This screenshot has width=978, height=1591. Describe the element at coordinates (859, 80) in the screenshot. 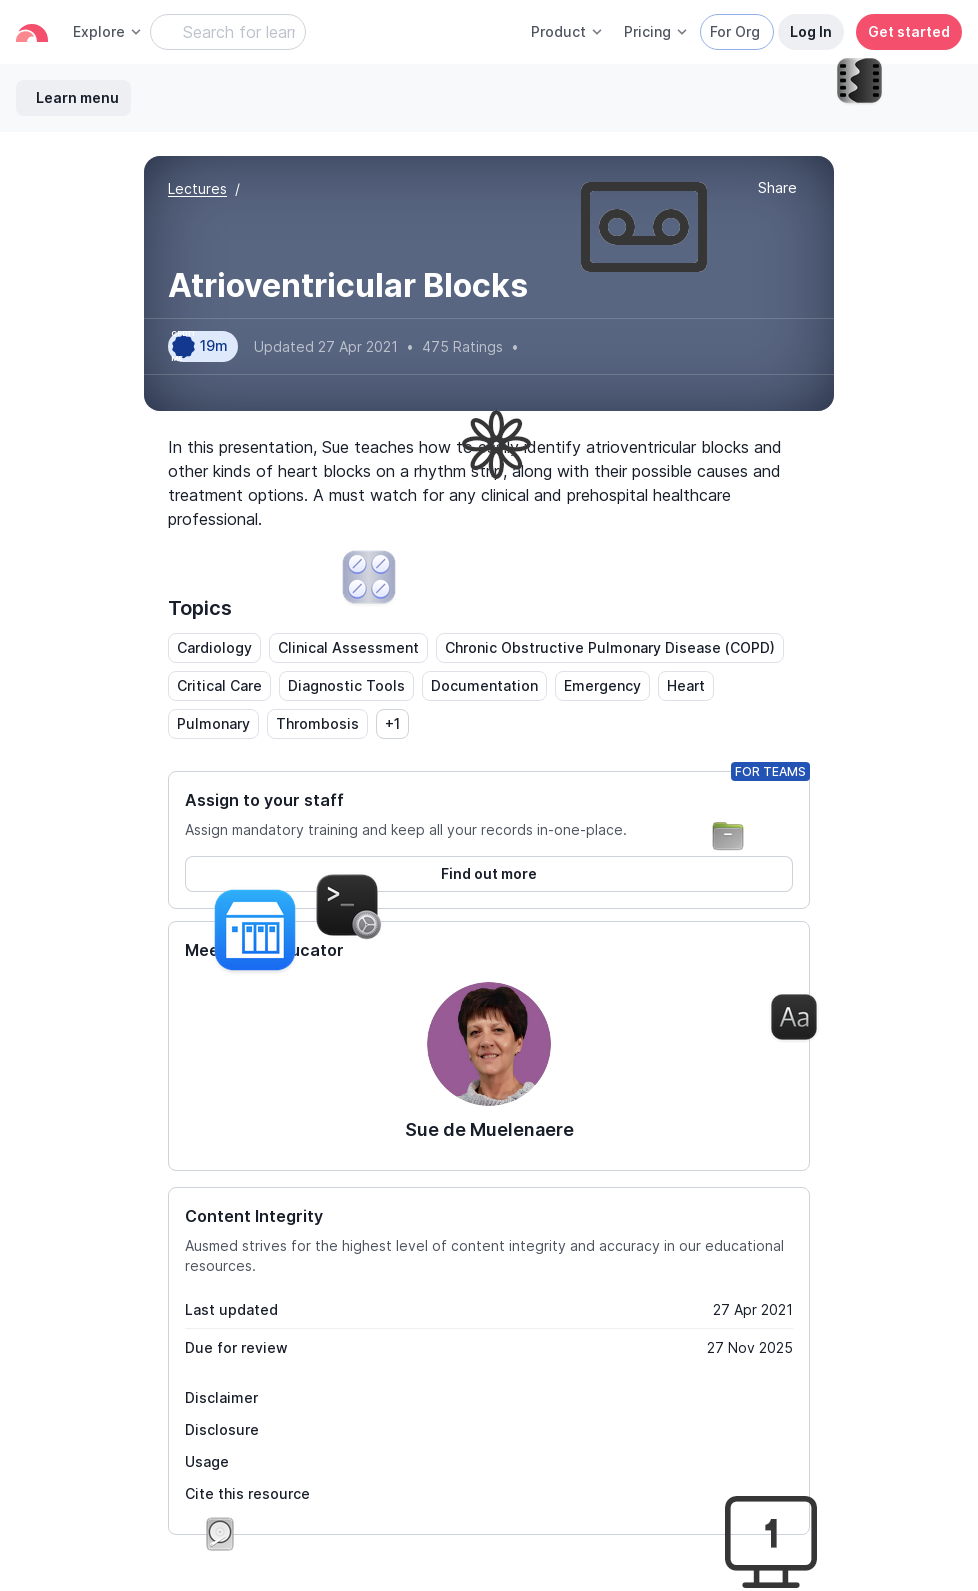

I see `open flowblade video editor` at that location.